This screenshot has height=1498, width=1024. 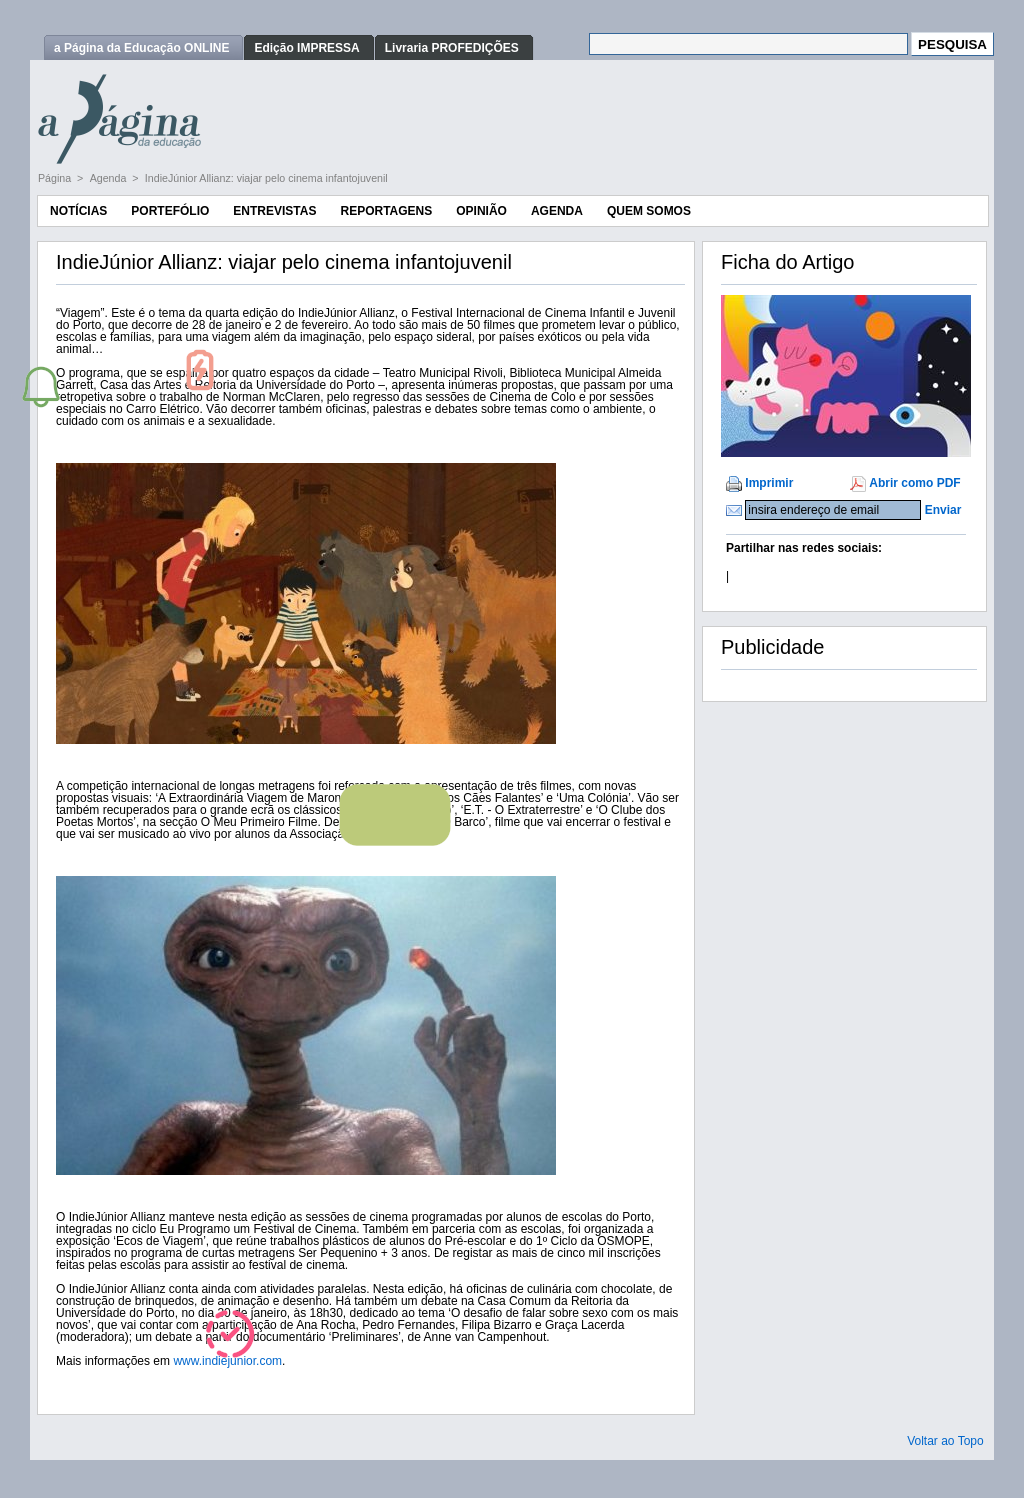 What do you see at coordinates (395, 815) in the screenshot?
I see `crop image to 16:9 aspect ratio` at bounding box center [395, 815].